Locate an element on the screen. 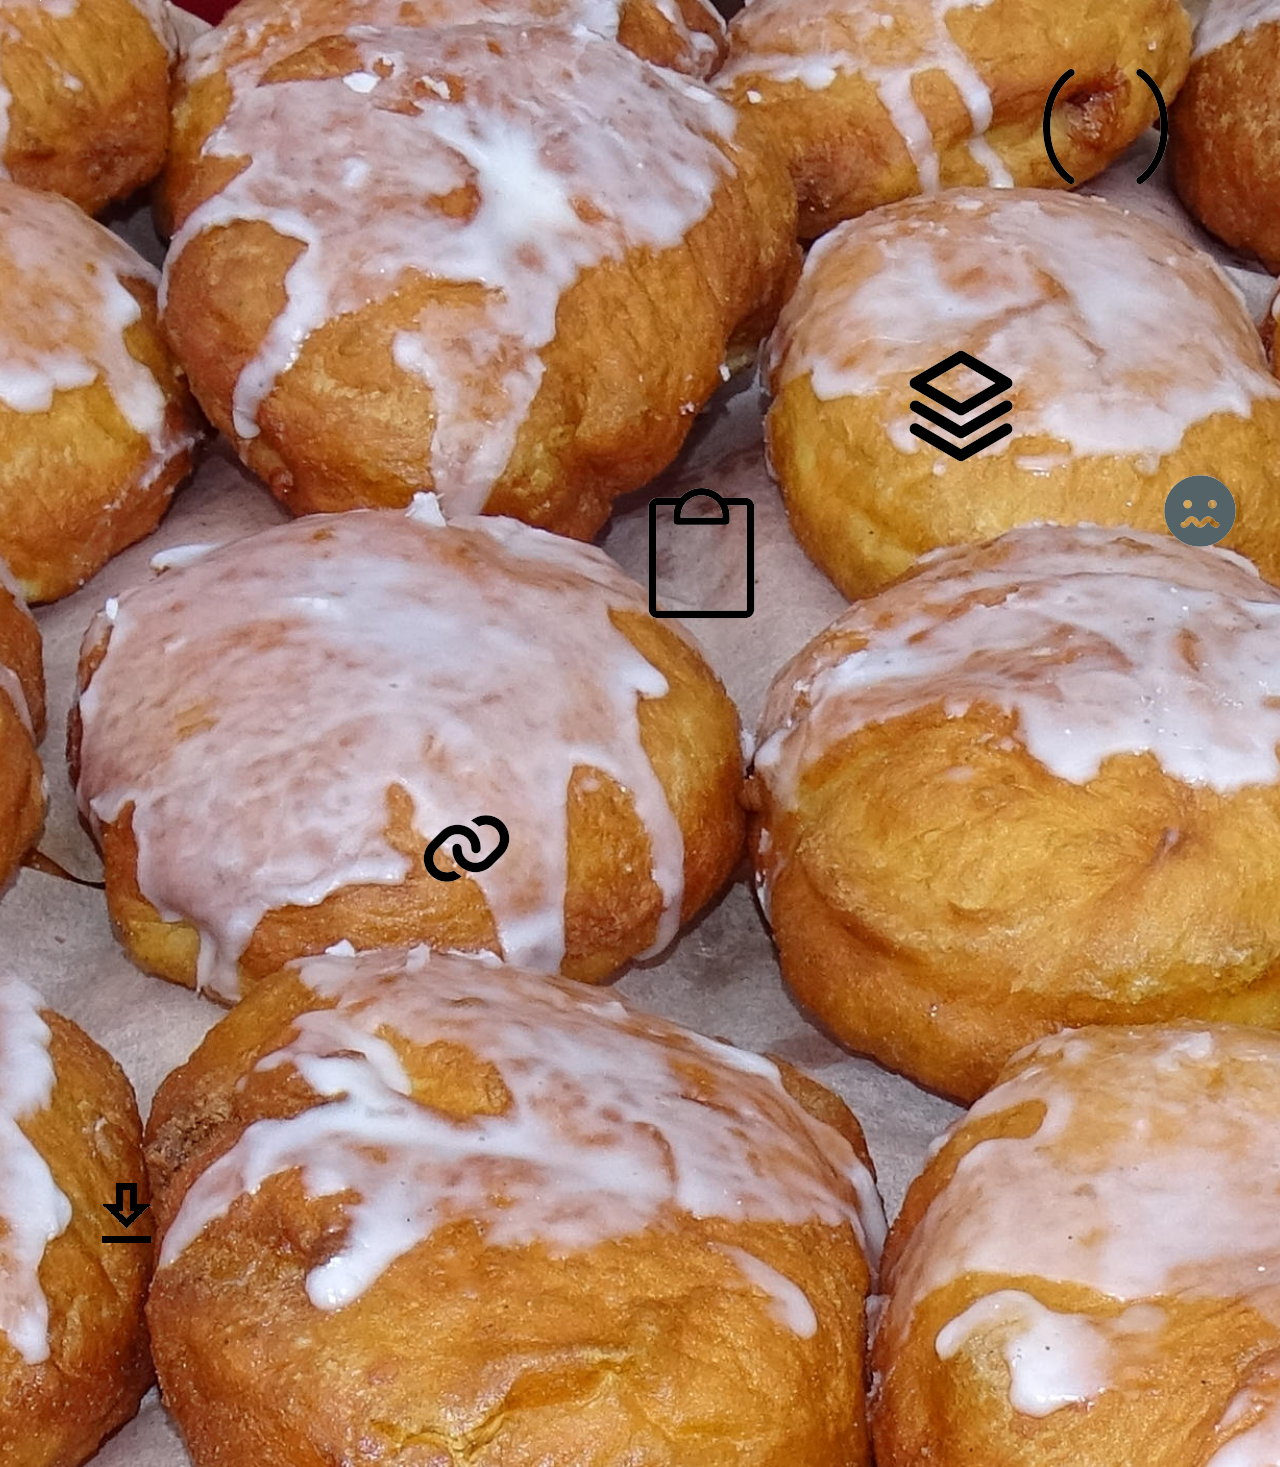 Image resolution: width=1280 pixels, height=1467 pixels. download a file or content is located at coordinates (126, 1214).